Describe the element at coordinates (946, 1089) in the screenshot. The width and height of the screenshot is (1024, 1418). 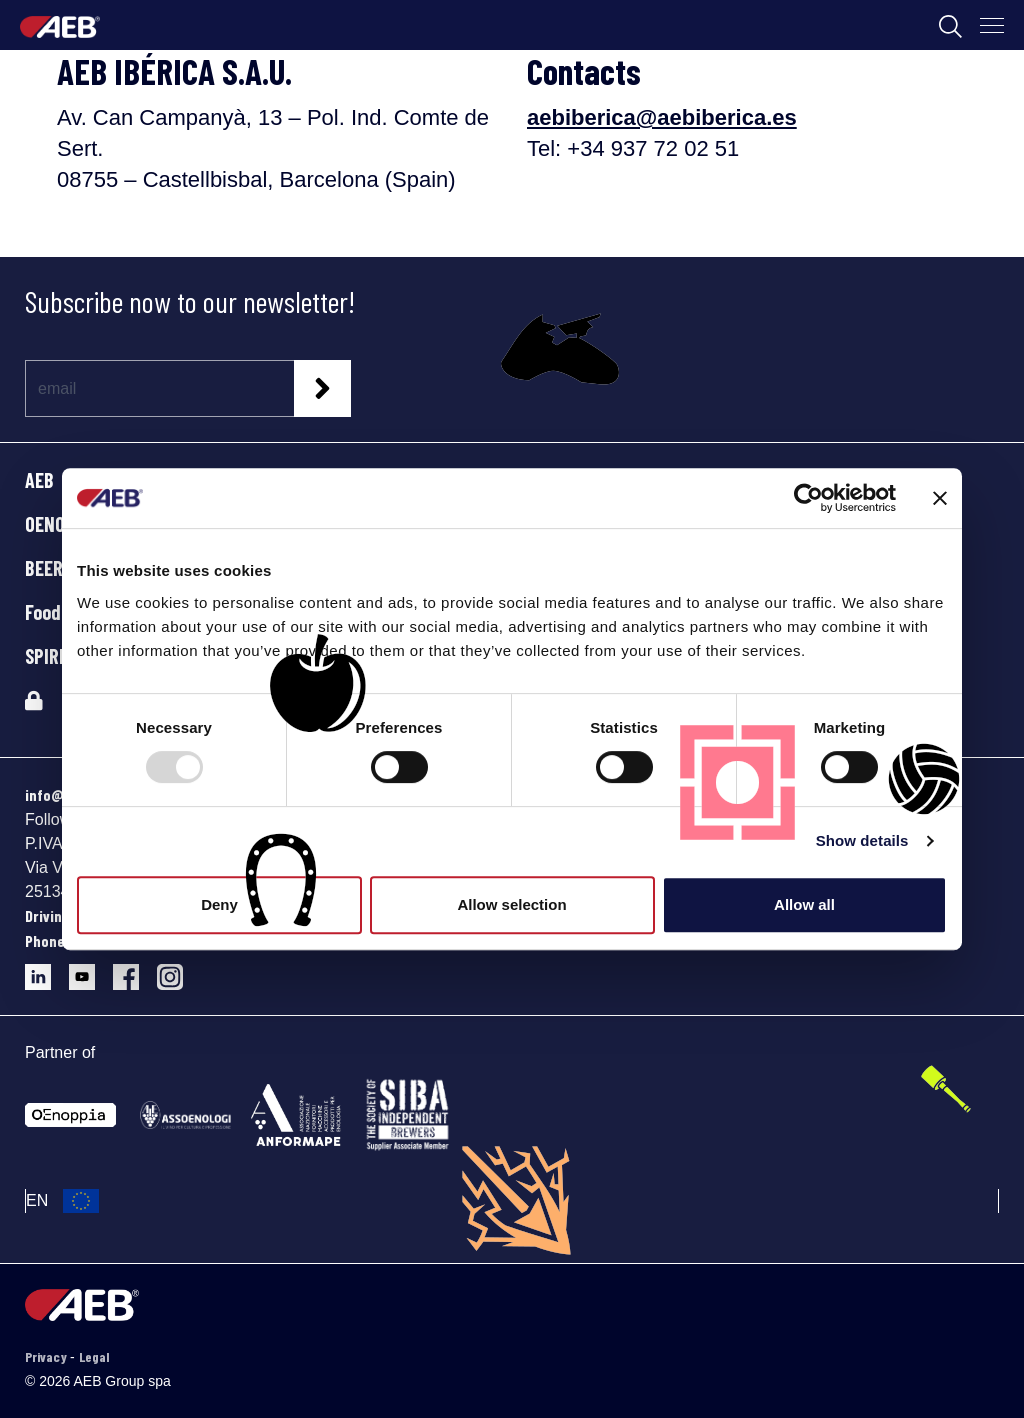
I see `equip stick grenade weapon` at that location.